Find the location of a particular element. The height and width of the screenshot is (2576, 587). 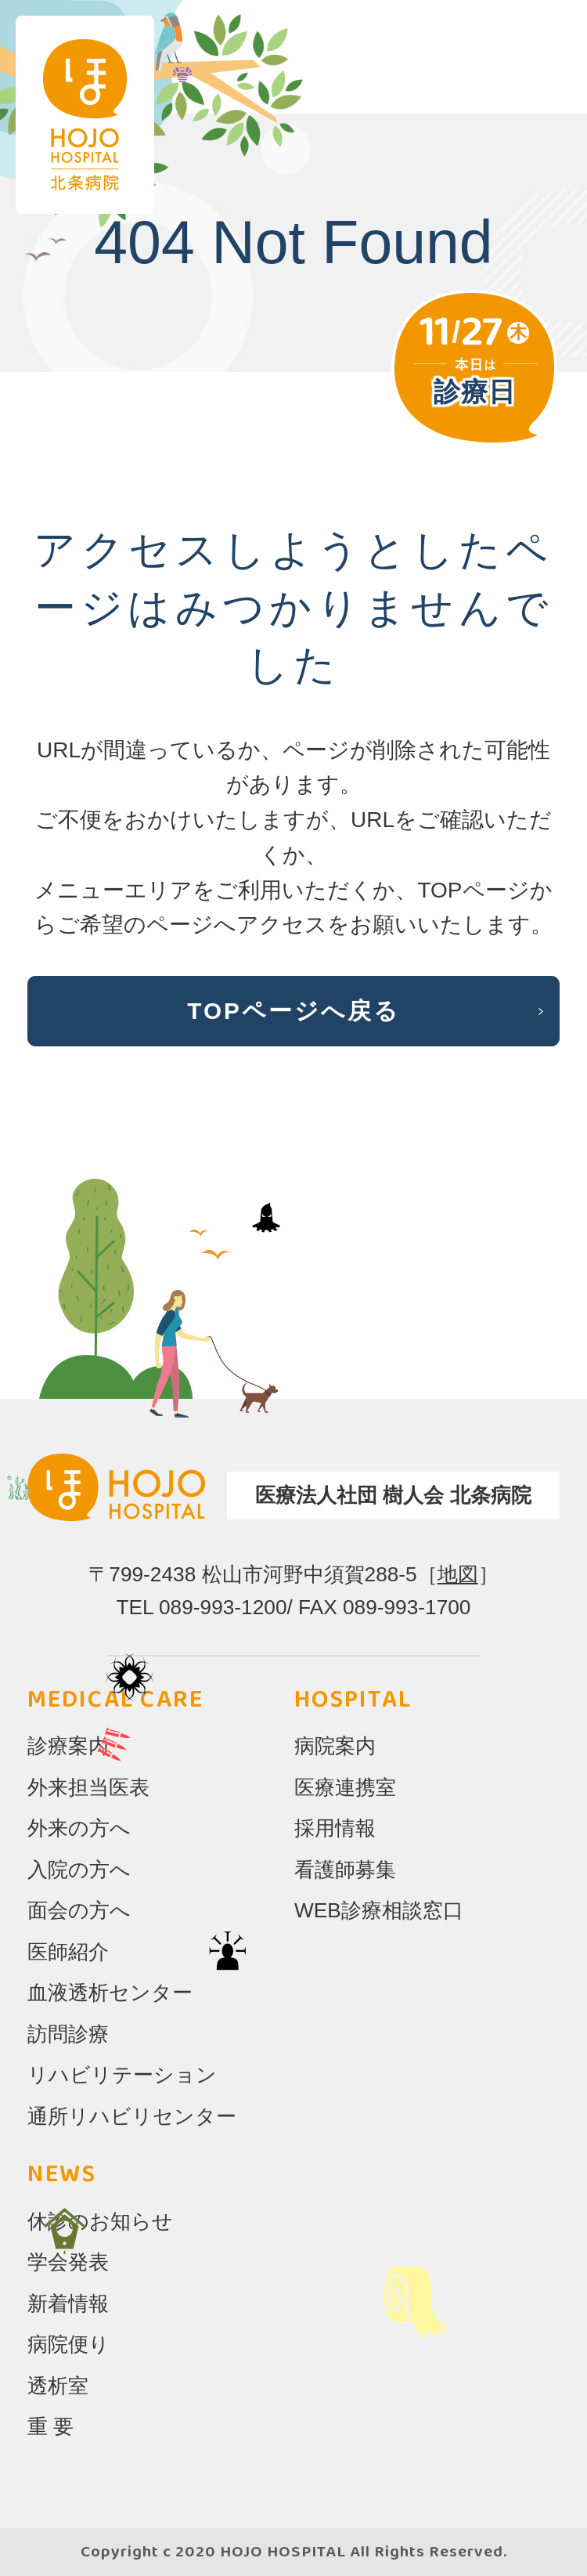

ammunition or bullet inventory indicator is located at coordinates (113, 1744).